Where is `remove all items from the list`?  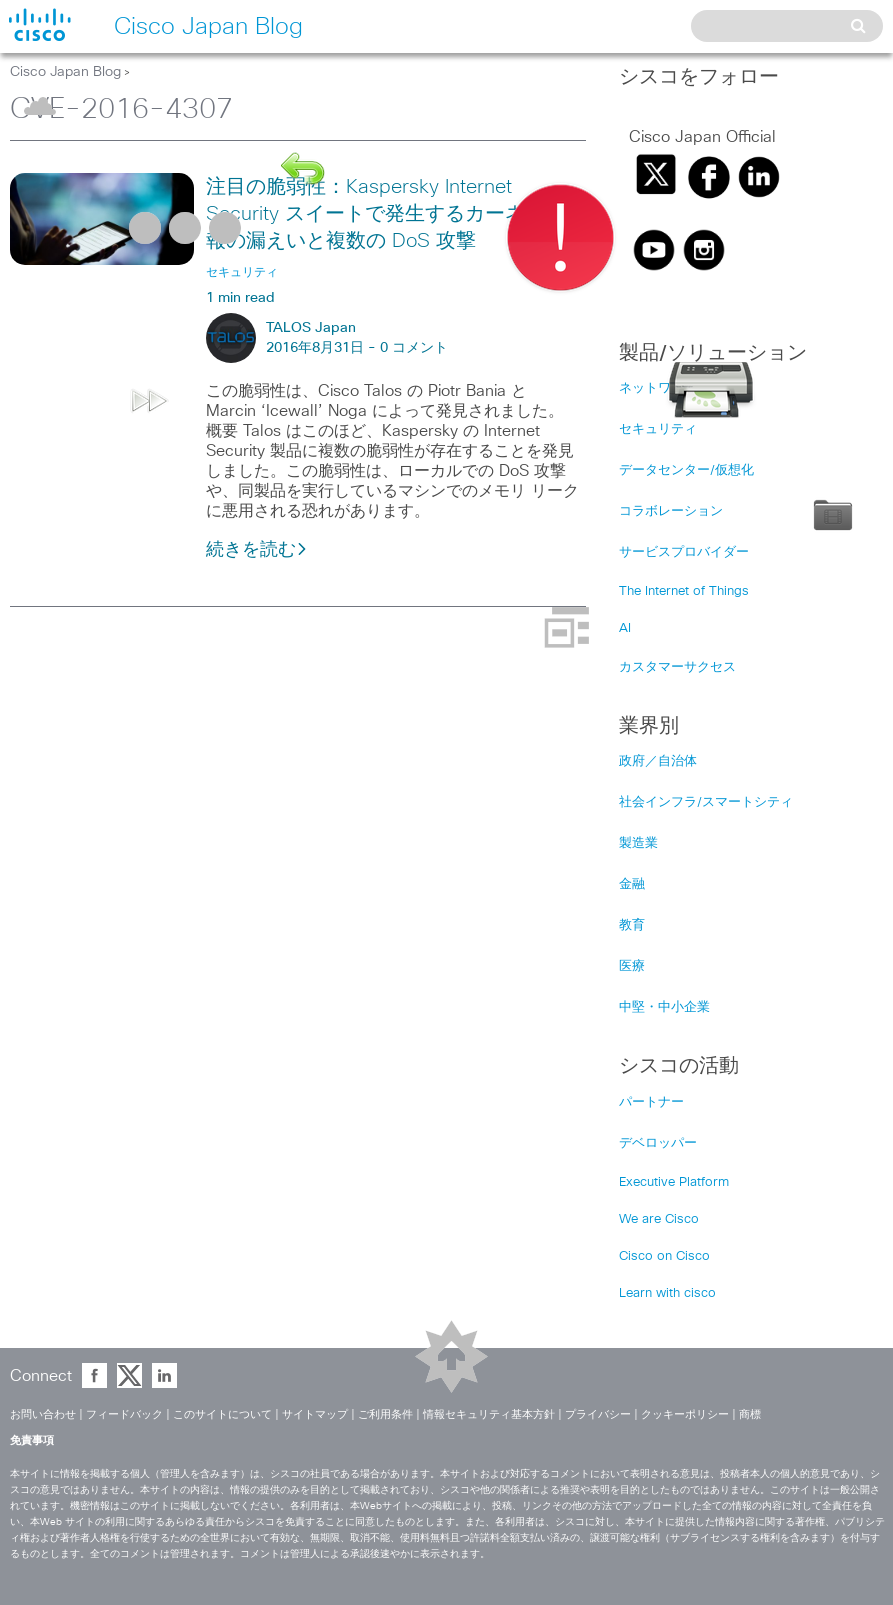
remove all items from the list is located at coordinates (570, 625).